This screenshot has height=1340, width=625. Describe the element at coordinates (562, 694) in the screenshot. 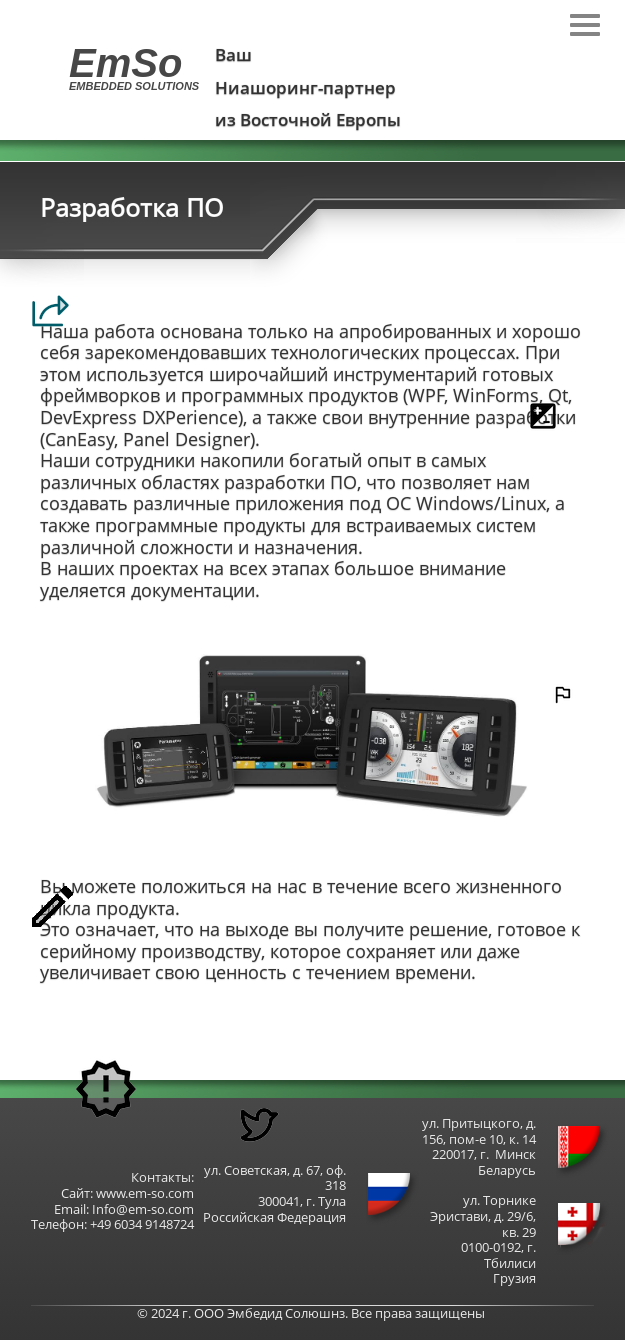

I see `flag an item for review` at that location.